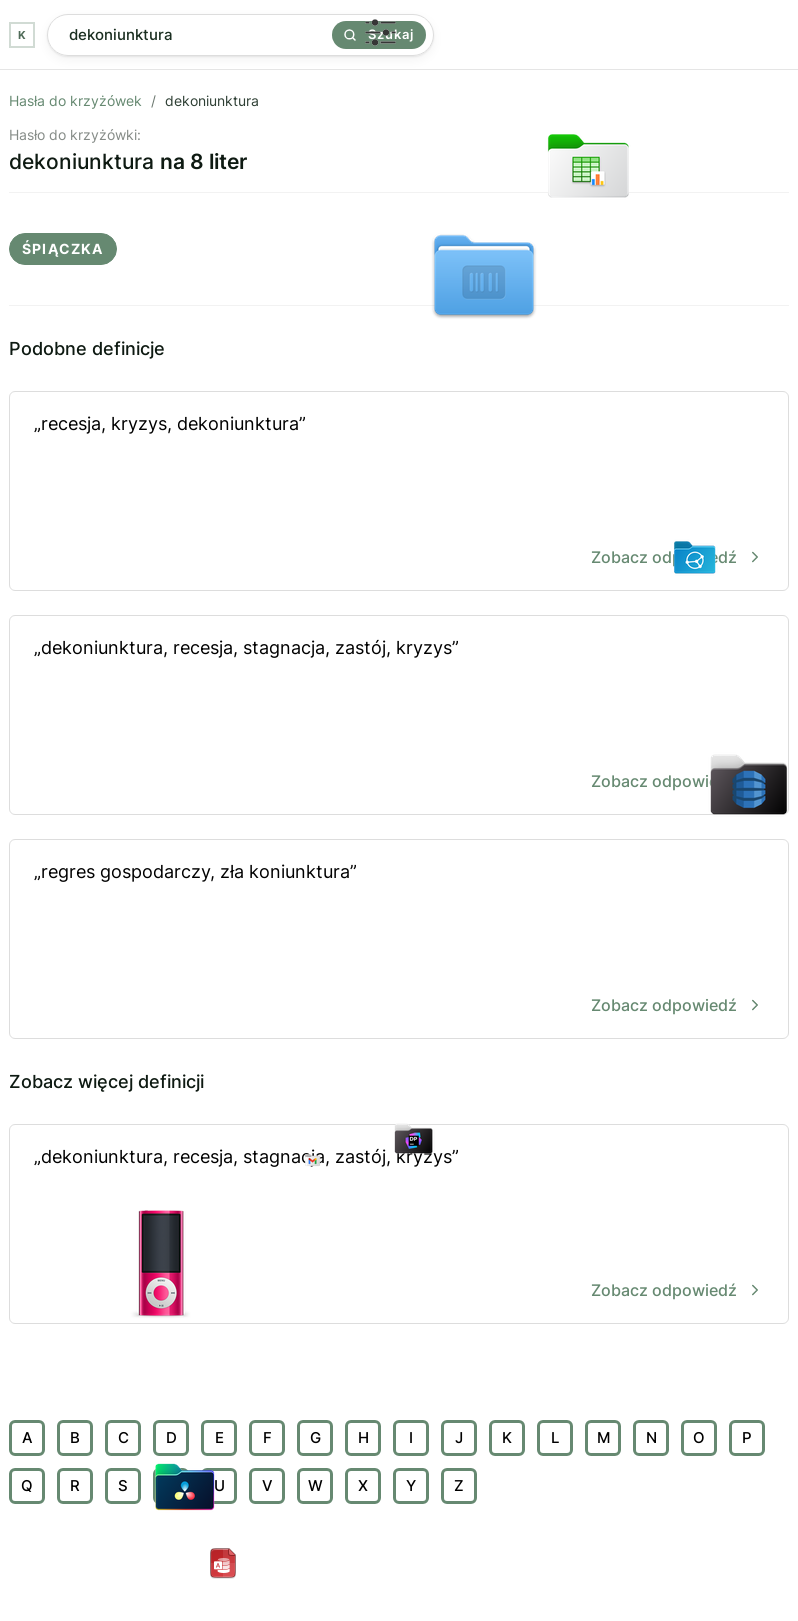  What do you see at coordinates (748, 786) in the screenshot?
I see `open dynamodb database files folder` at bounding box center [748, 786].